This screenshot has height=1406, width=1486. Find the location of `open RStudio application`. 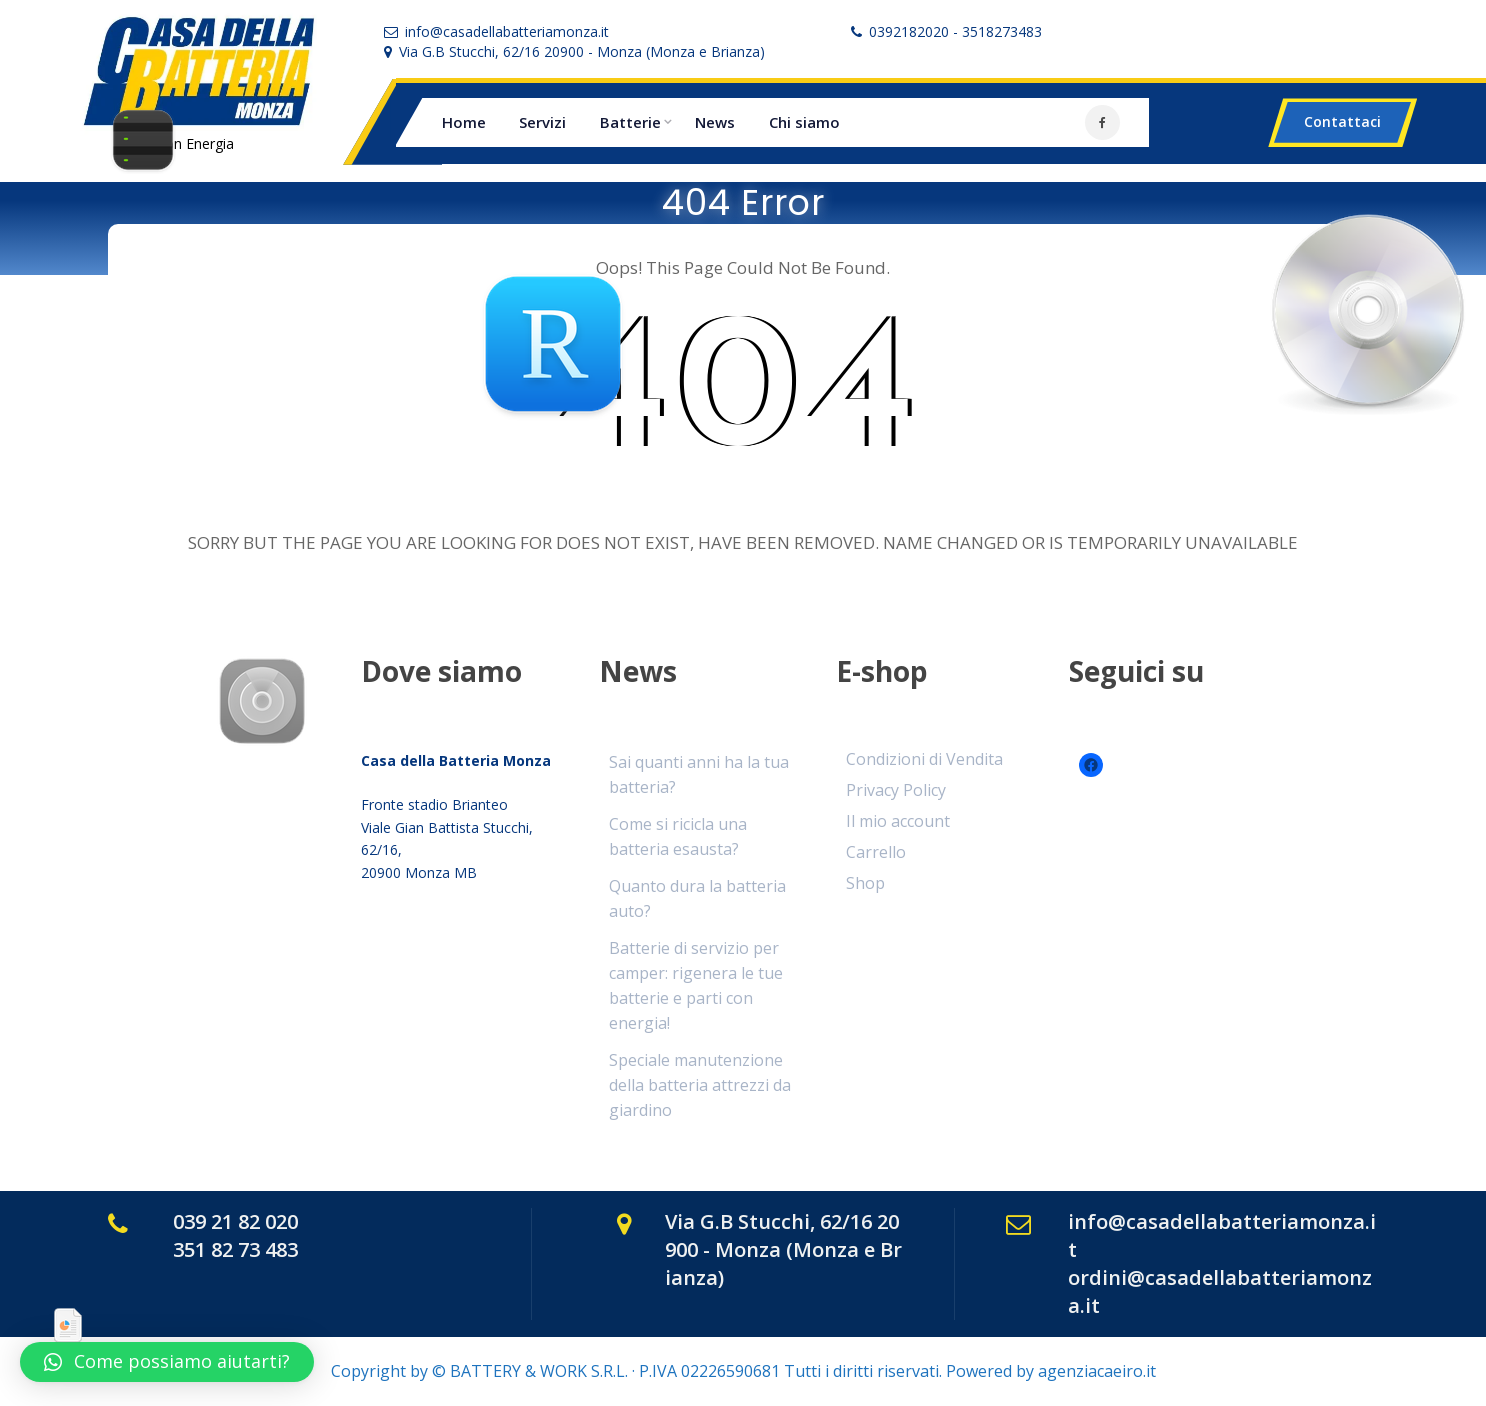

open RStudio application is located at coordinates (553, 344).